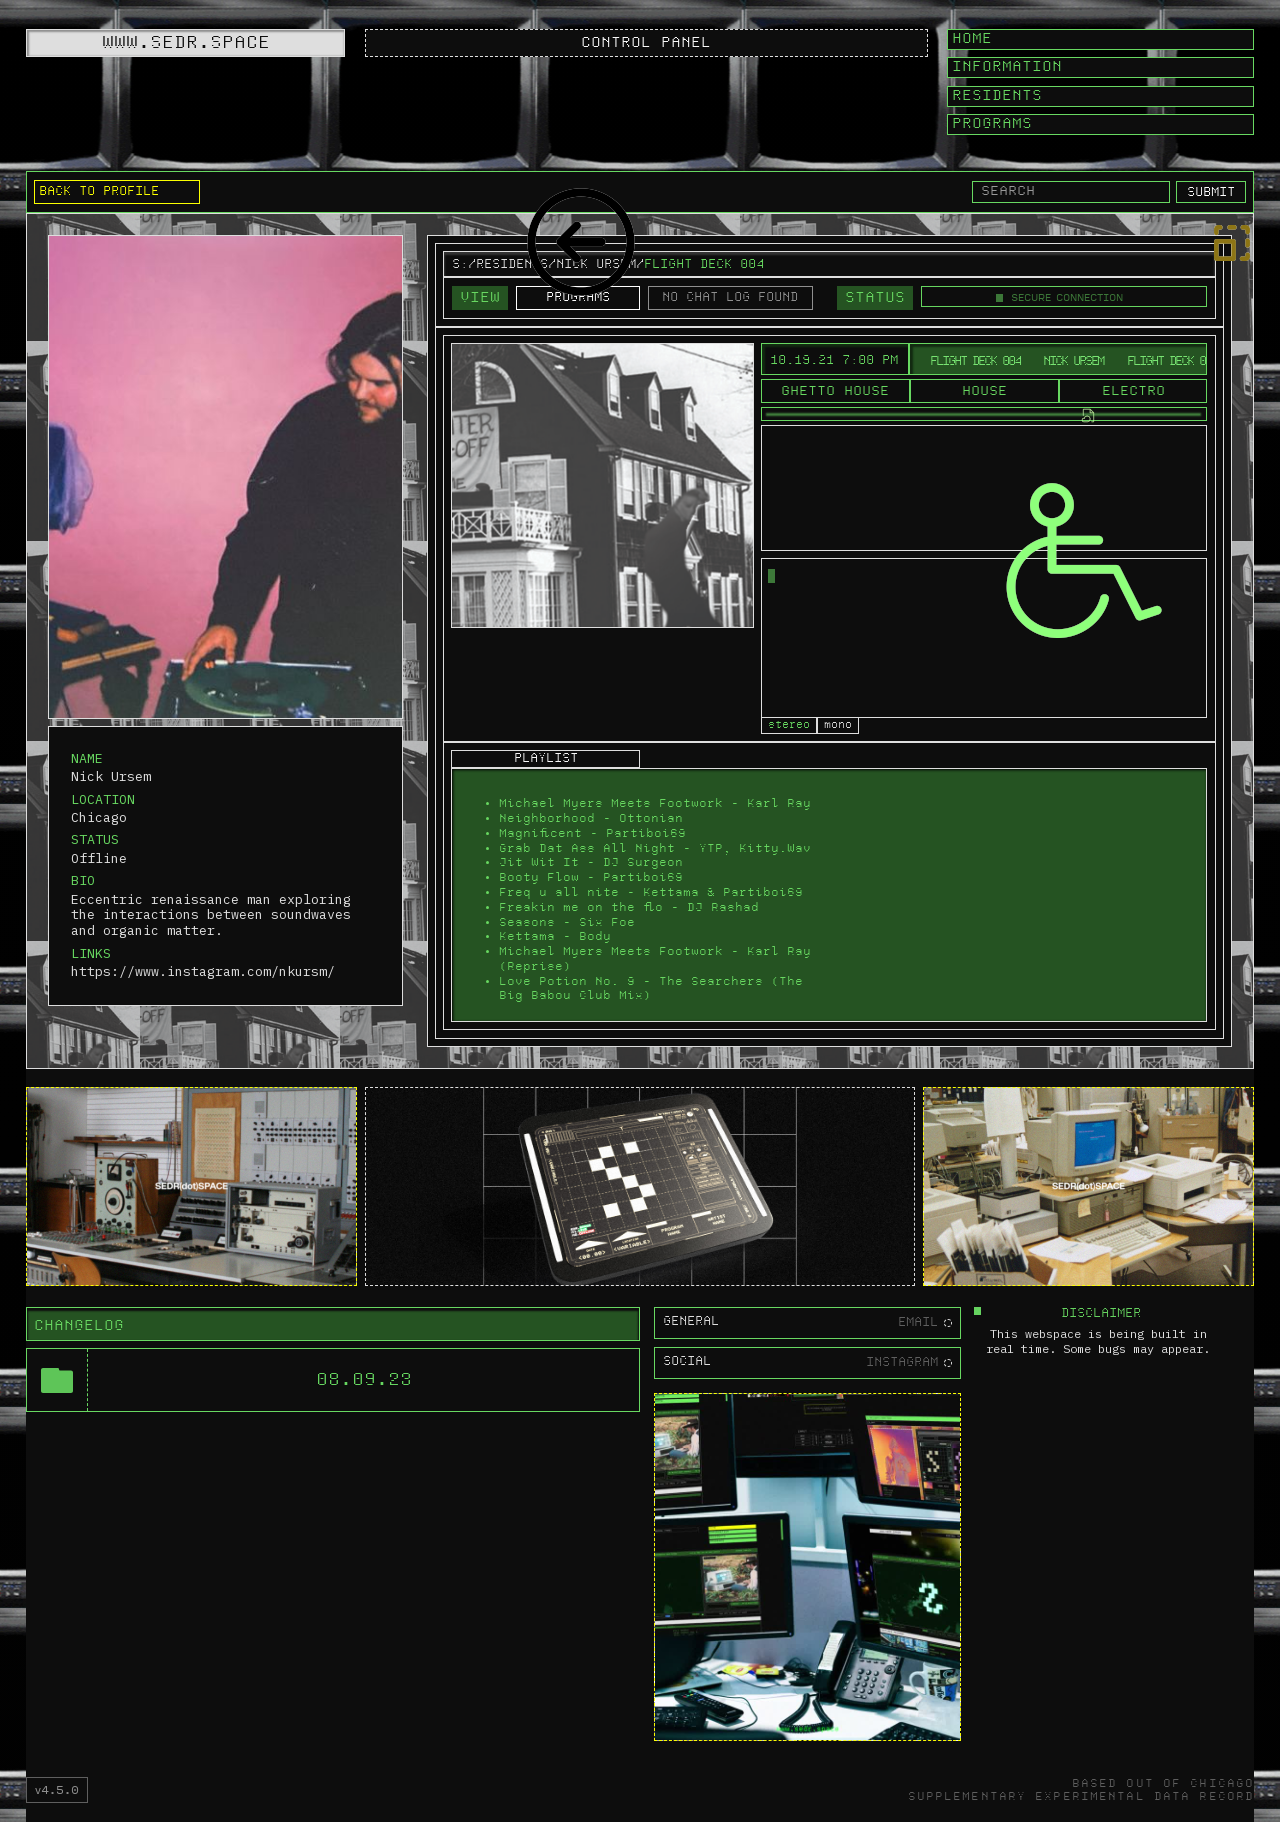 This screenshot has height=1822, width=1280. Describe the element at coordinates (1232, 243) in the screenshot. I see `resize an element or window` at that location.